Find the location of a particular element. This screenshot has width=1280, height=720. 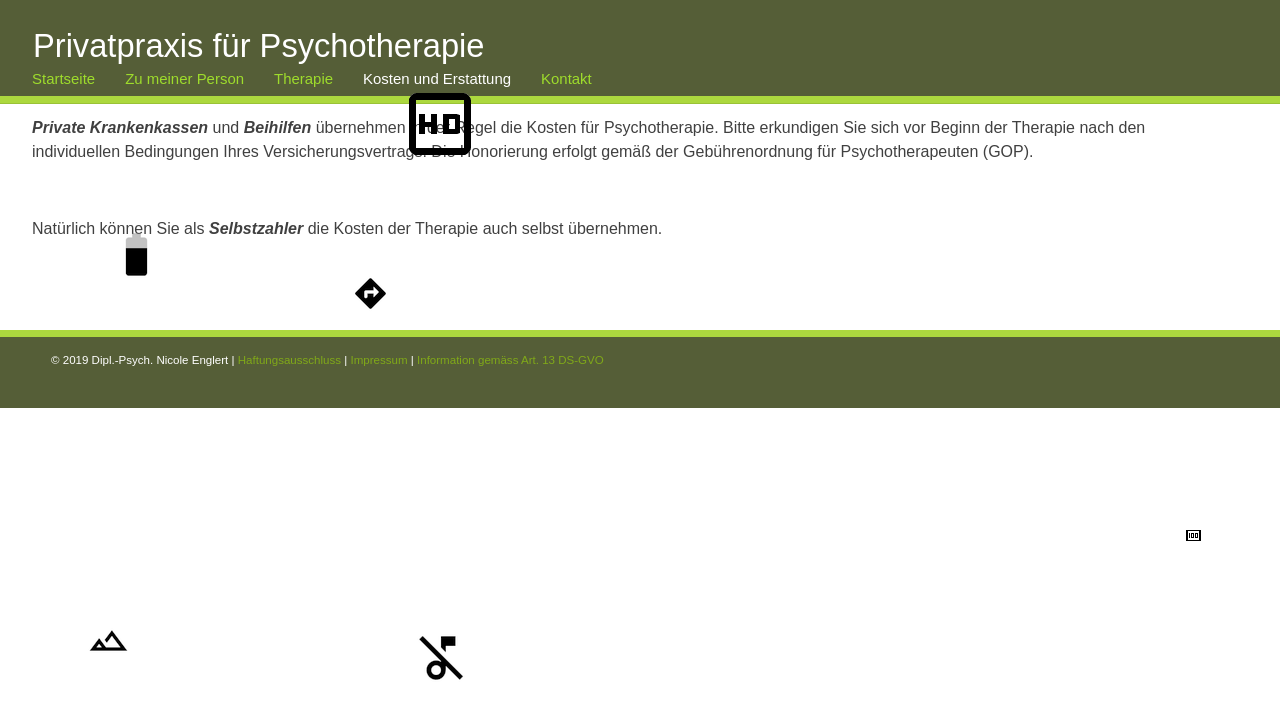

get directions to a destination is located at coordinates (370, 293).